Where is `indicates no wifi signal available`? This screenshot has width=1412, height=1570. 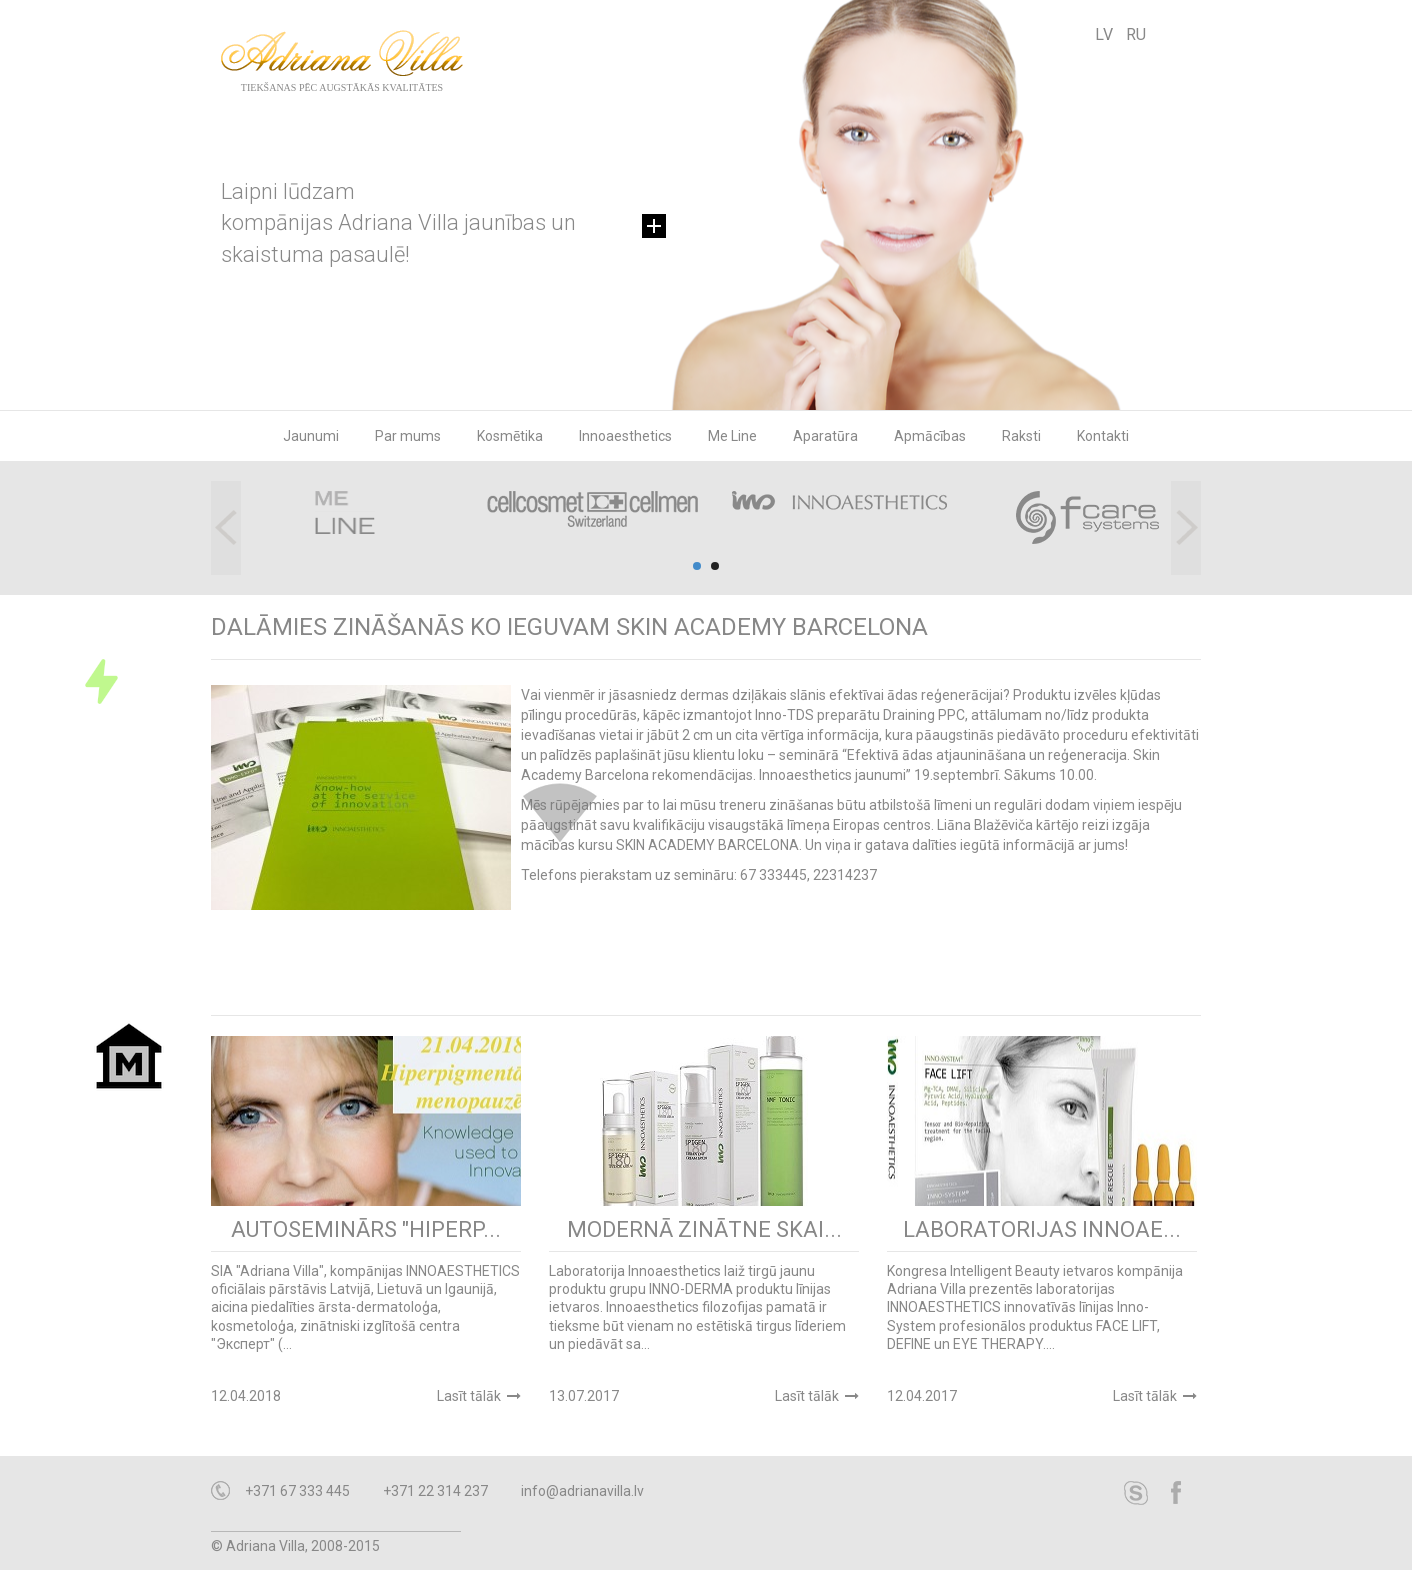 indicates no wifi signal available is located at coordinates (560, 812).